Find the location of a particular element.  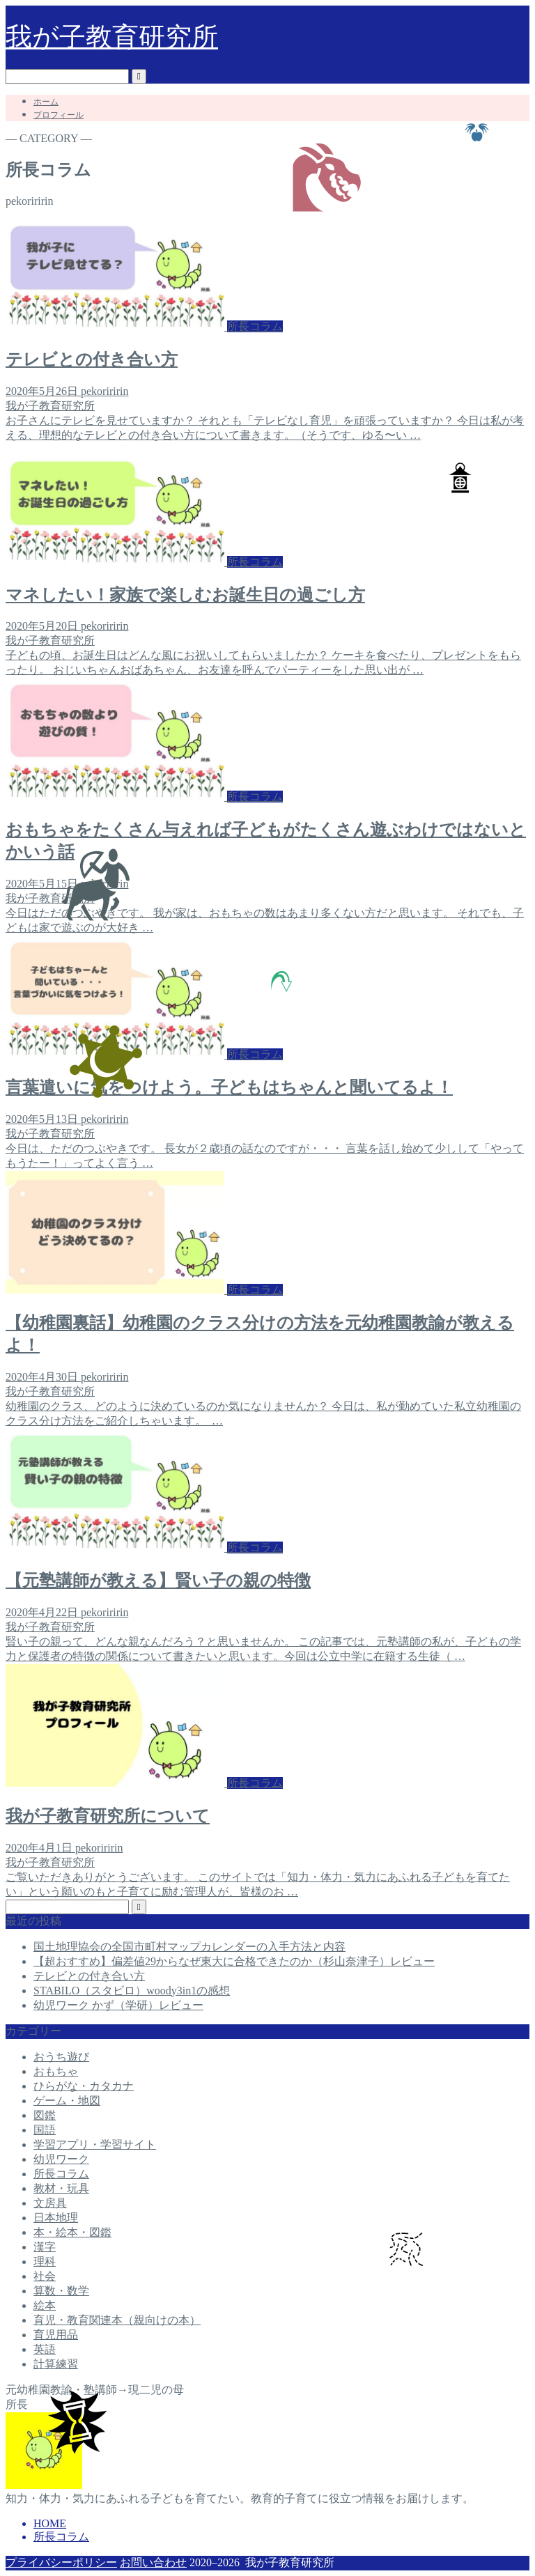

access dragon or monster-related game content is located at coordinates (327, 178).